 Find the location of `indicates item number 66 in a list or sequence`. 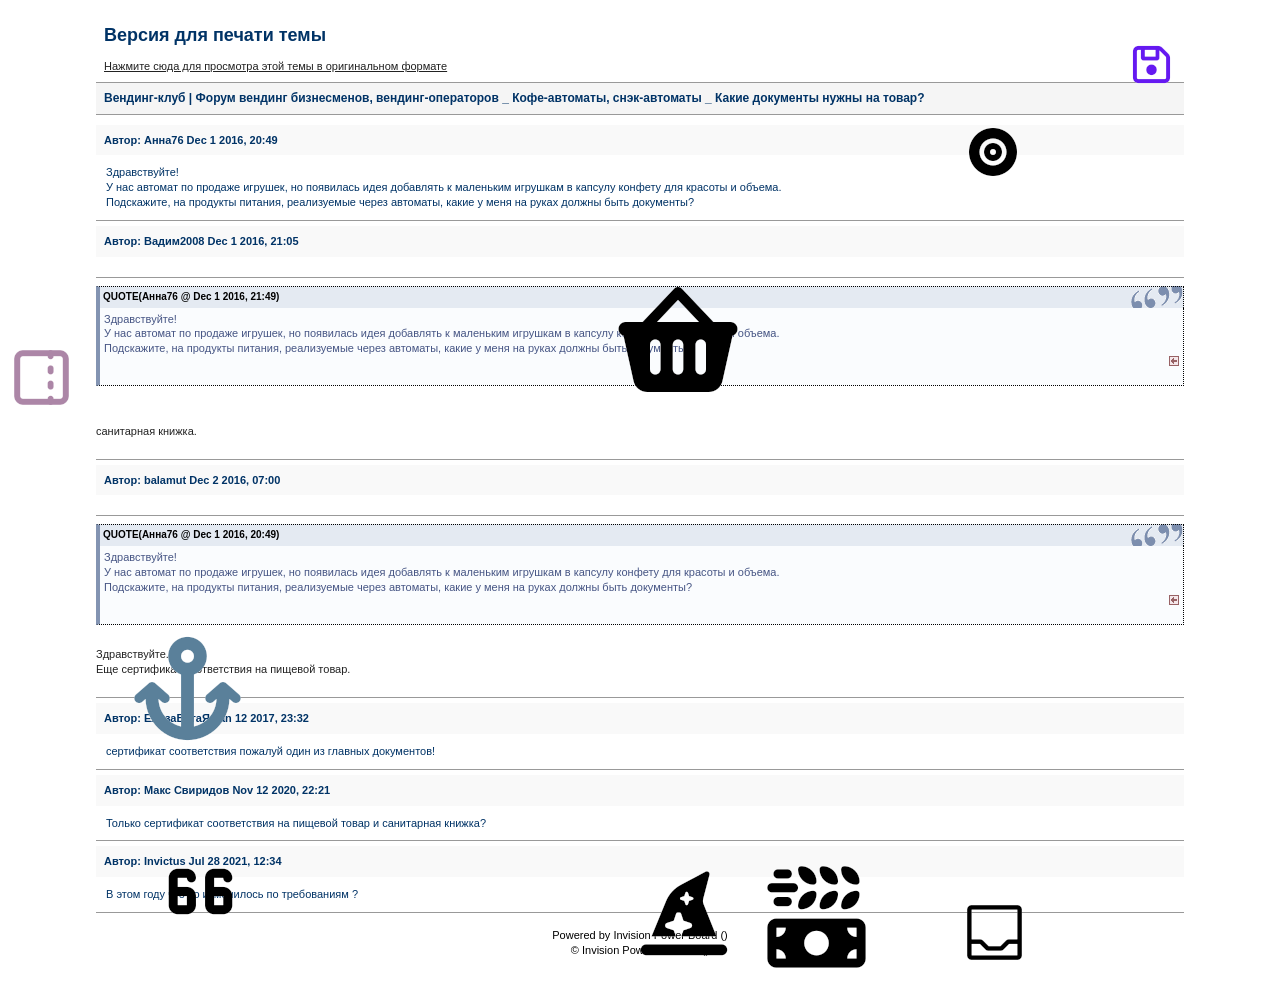

indicates item number 66 in a list or sequence is located at coordinates (200, 891).